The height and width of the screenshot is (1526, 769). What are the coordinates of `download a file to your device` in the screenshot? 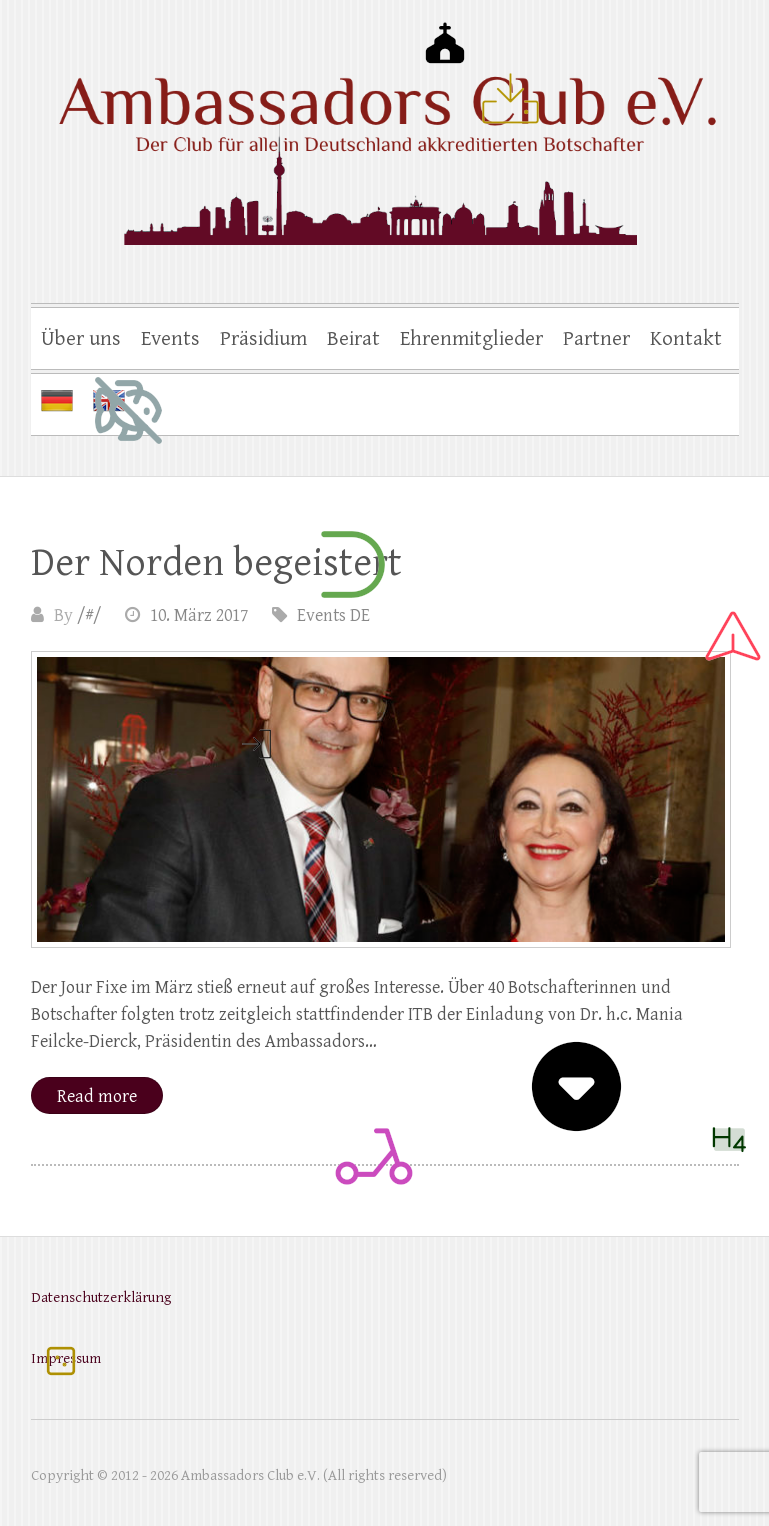 It's located at (510, 101).